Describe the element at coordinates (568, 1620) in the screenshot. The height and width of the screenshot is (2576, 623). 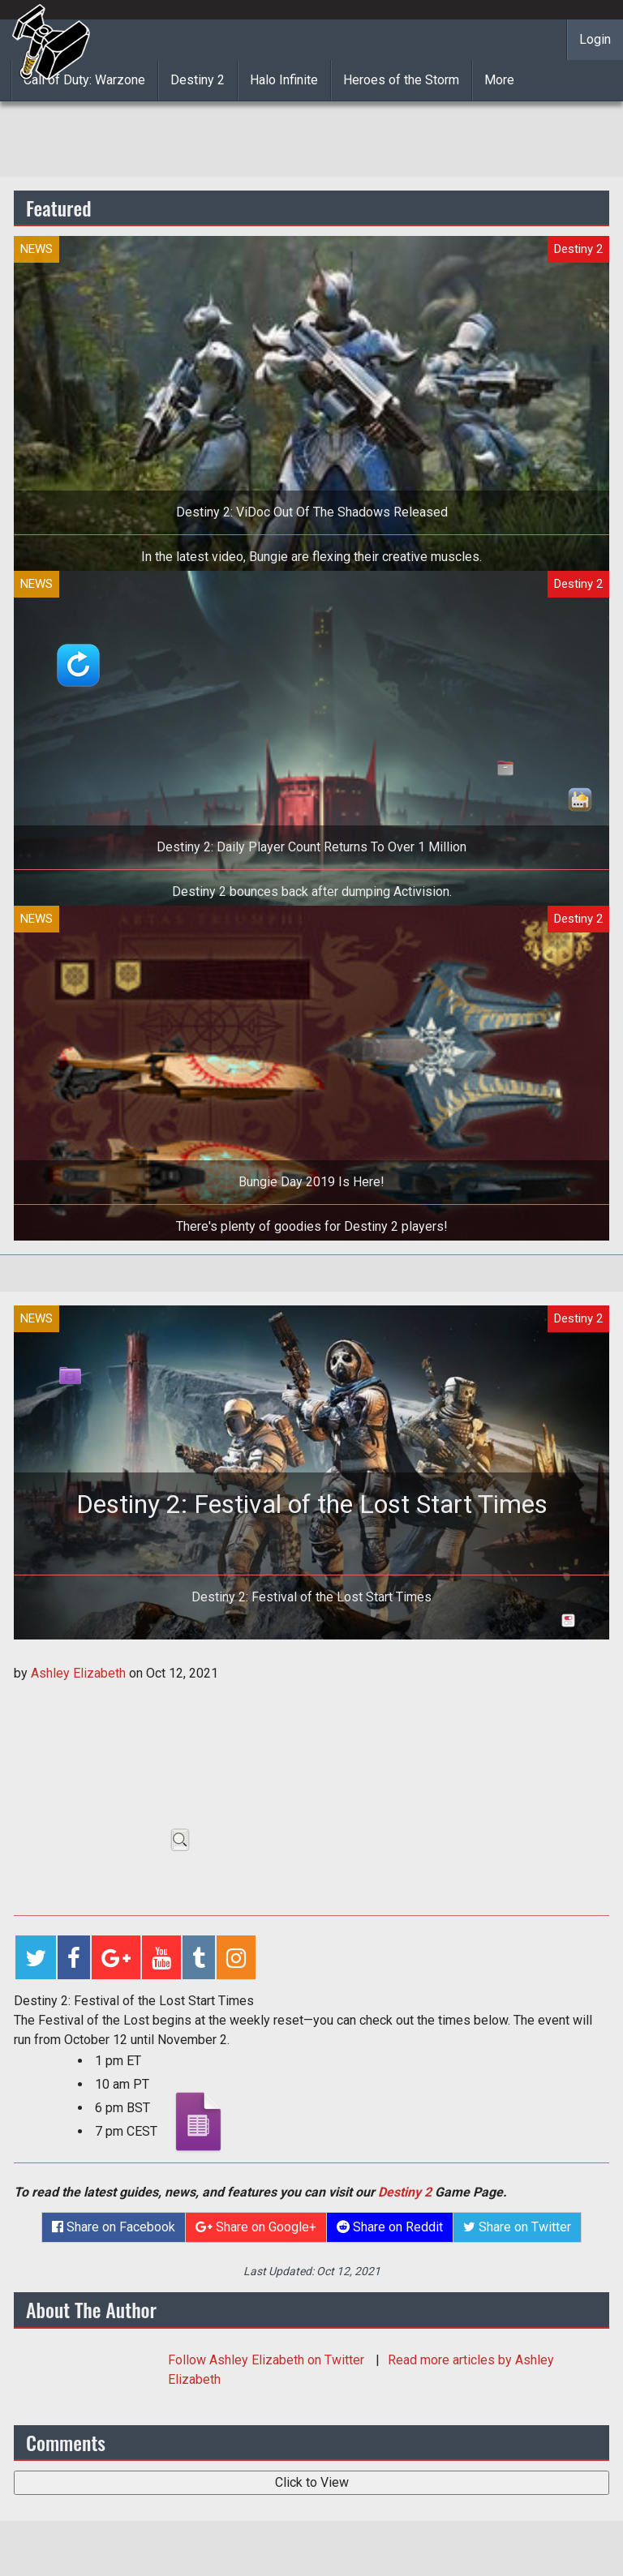
I see `open unity tweak tool settings` at that location.